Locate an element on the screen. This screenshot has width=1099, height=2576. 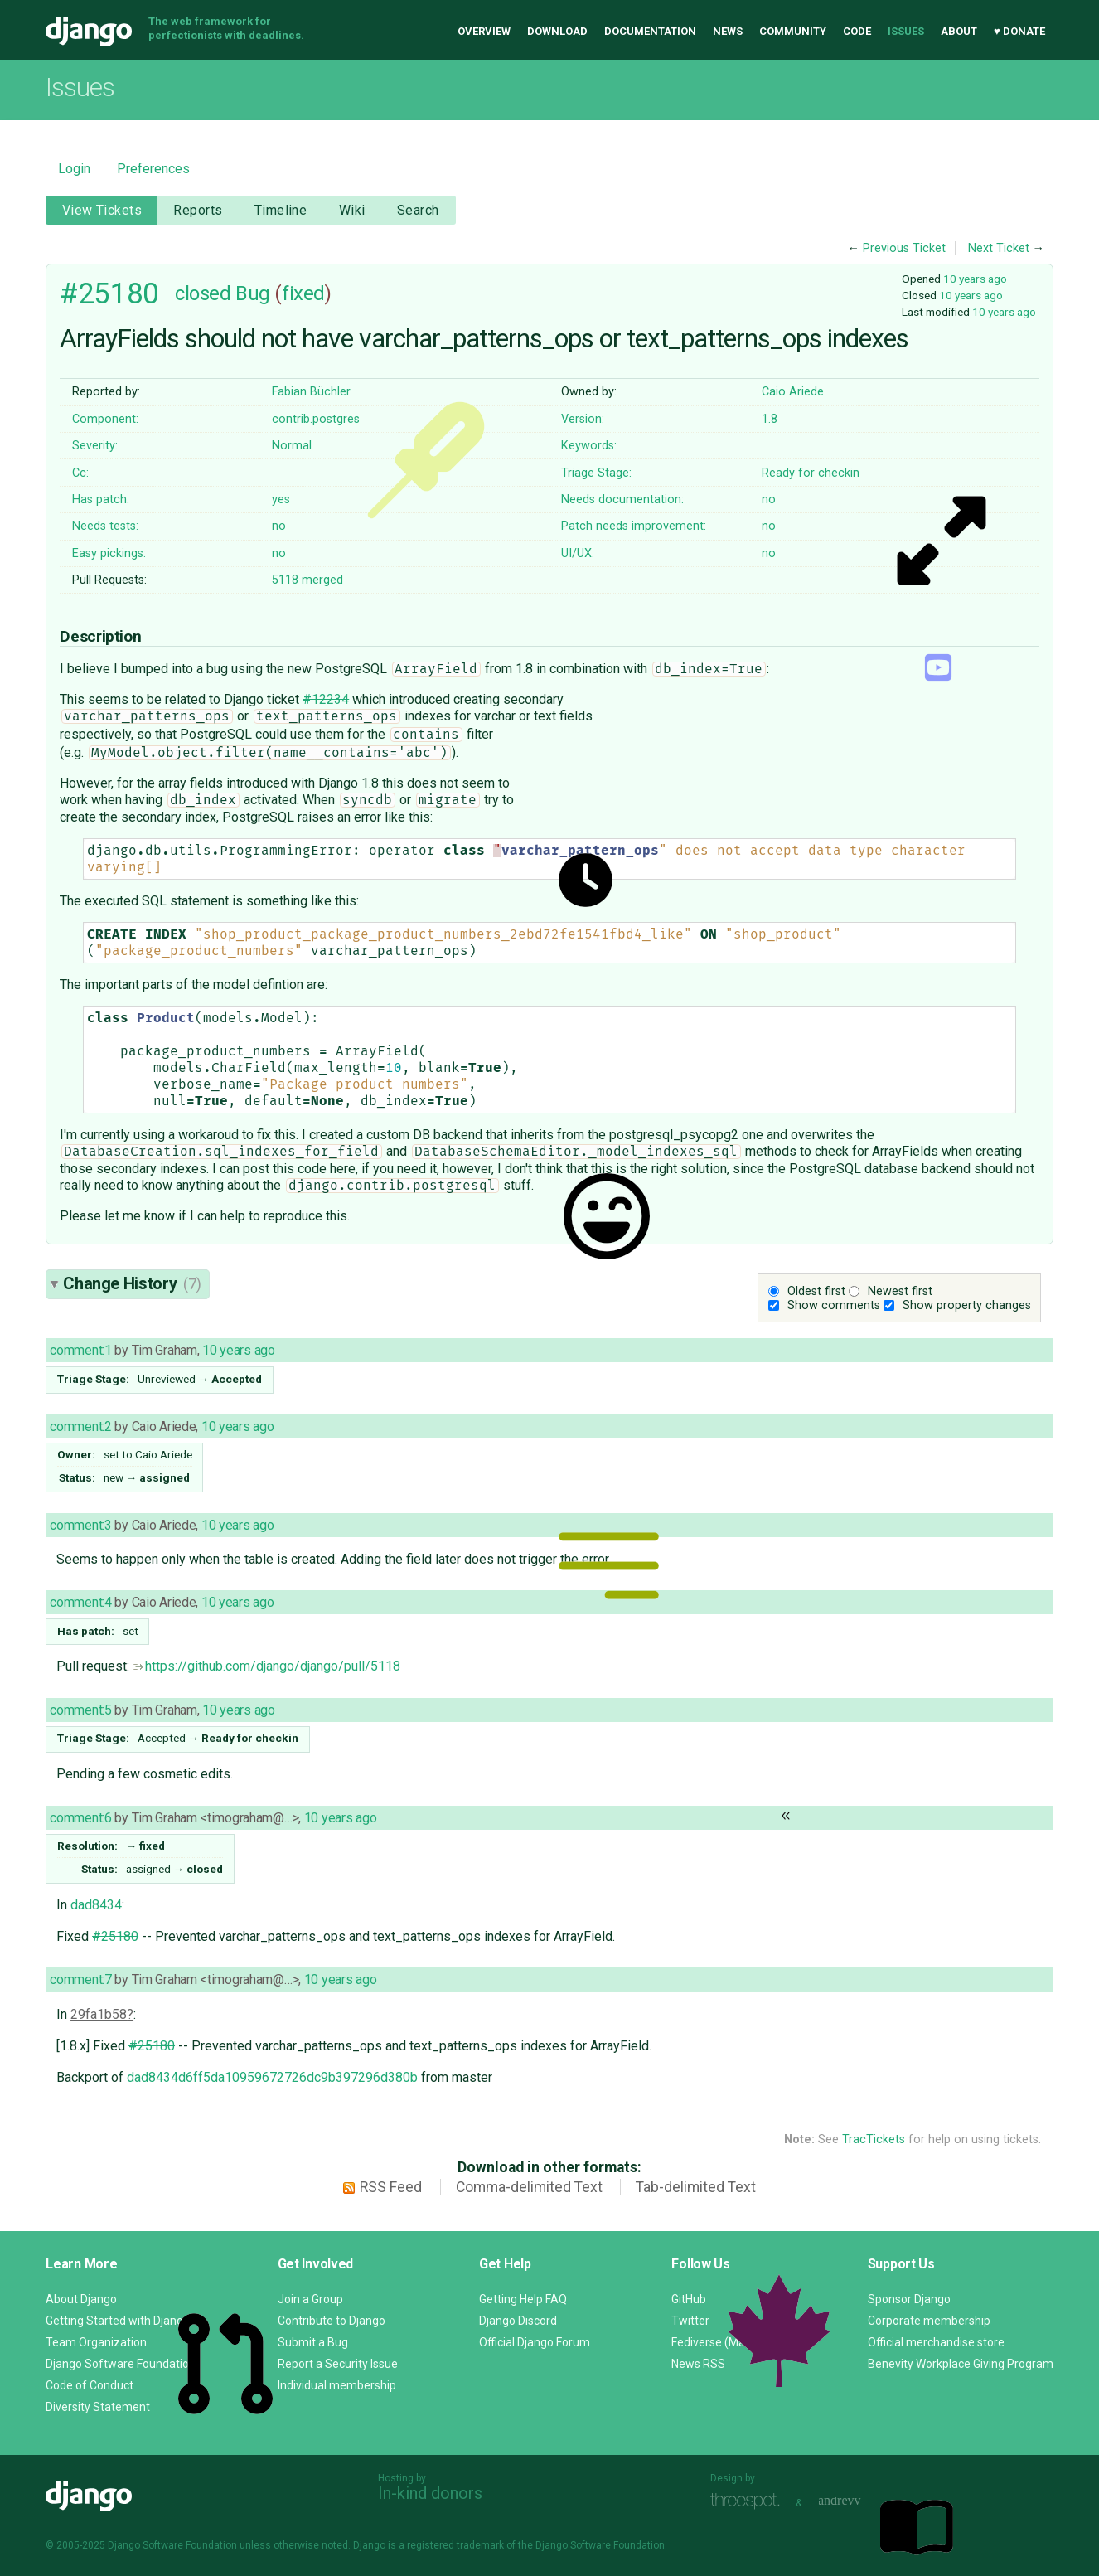
import contacts from address book is located at coordinates (917, 2525).